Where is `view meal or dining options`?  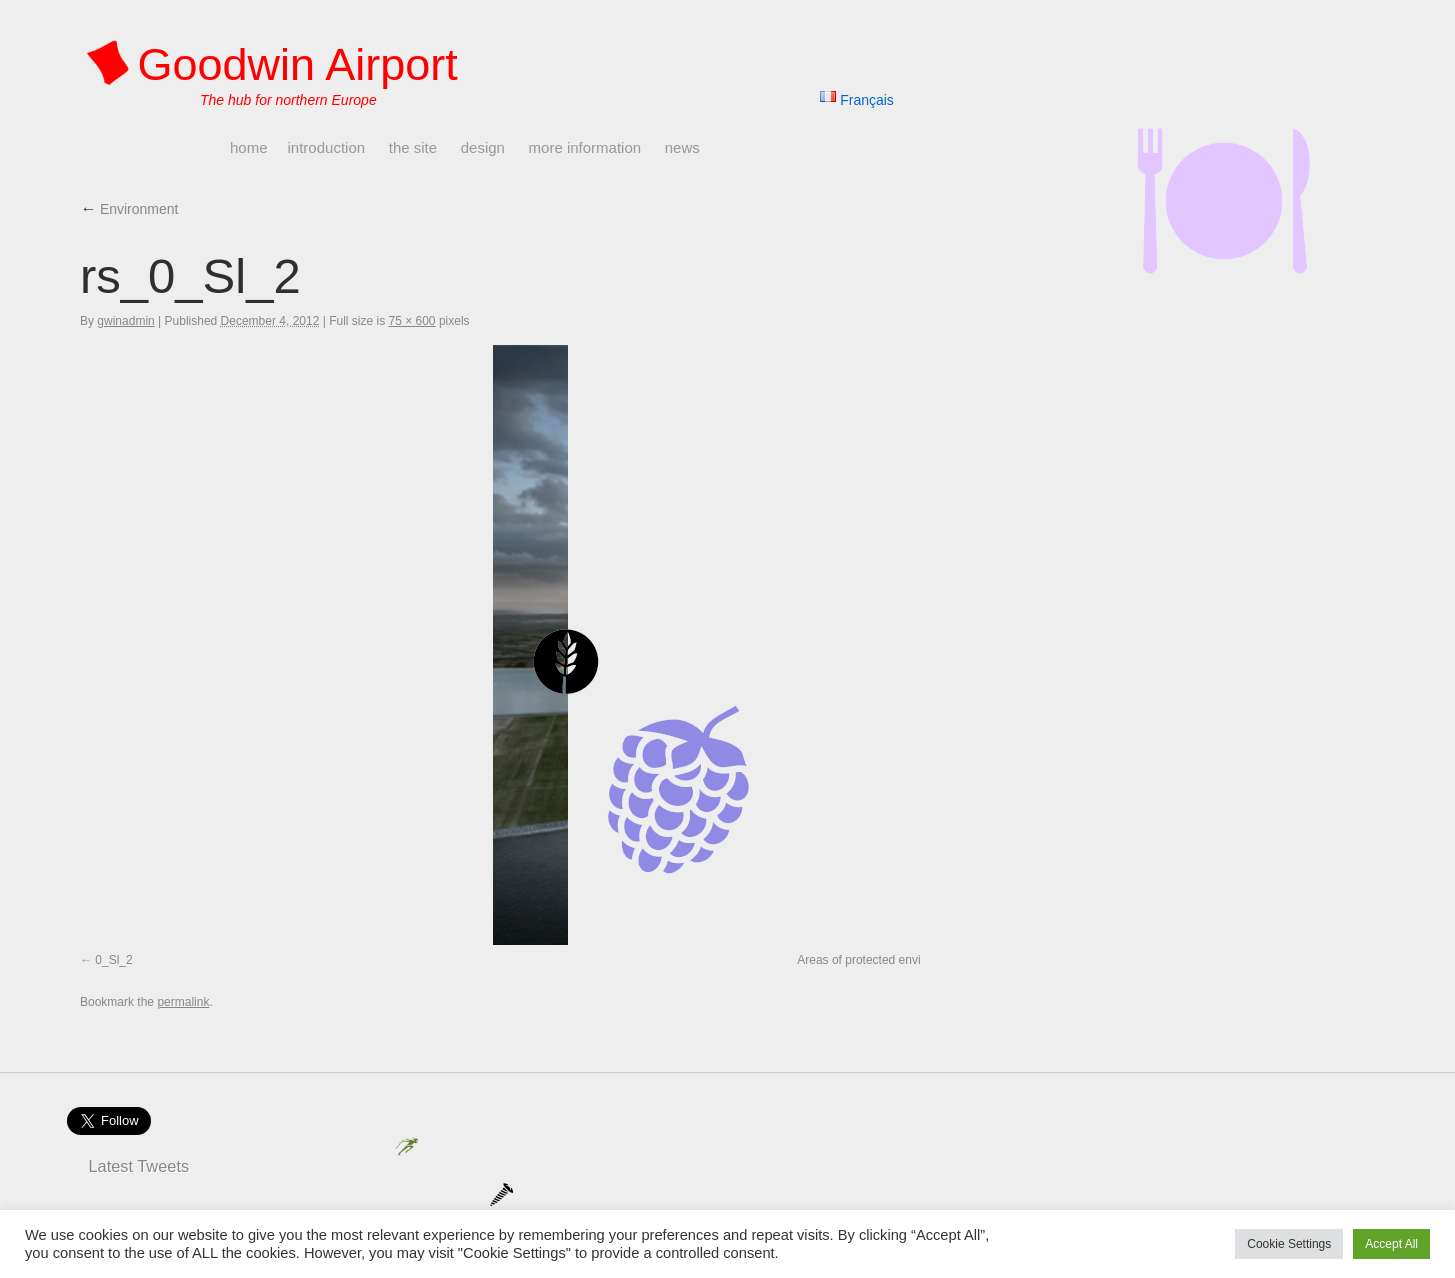
view meal or dining options is located at coordinates (1224, 201).